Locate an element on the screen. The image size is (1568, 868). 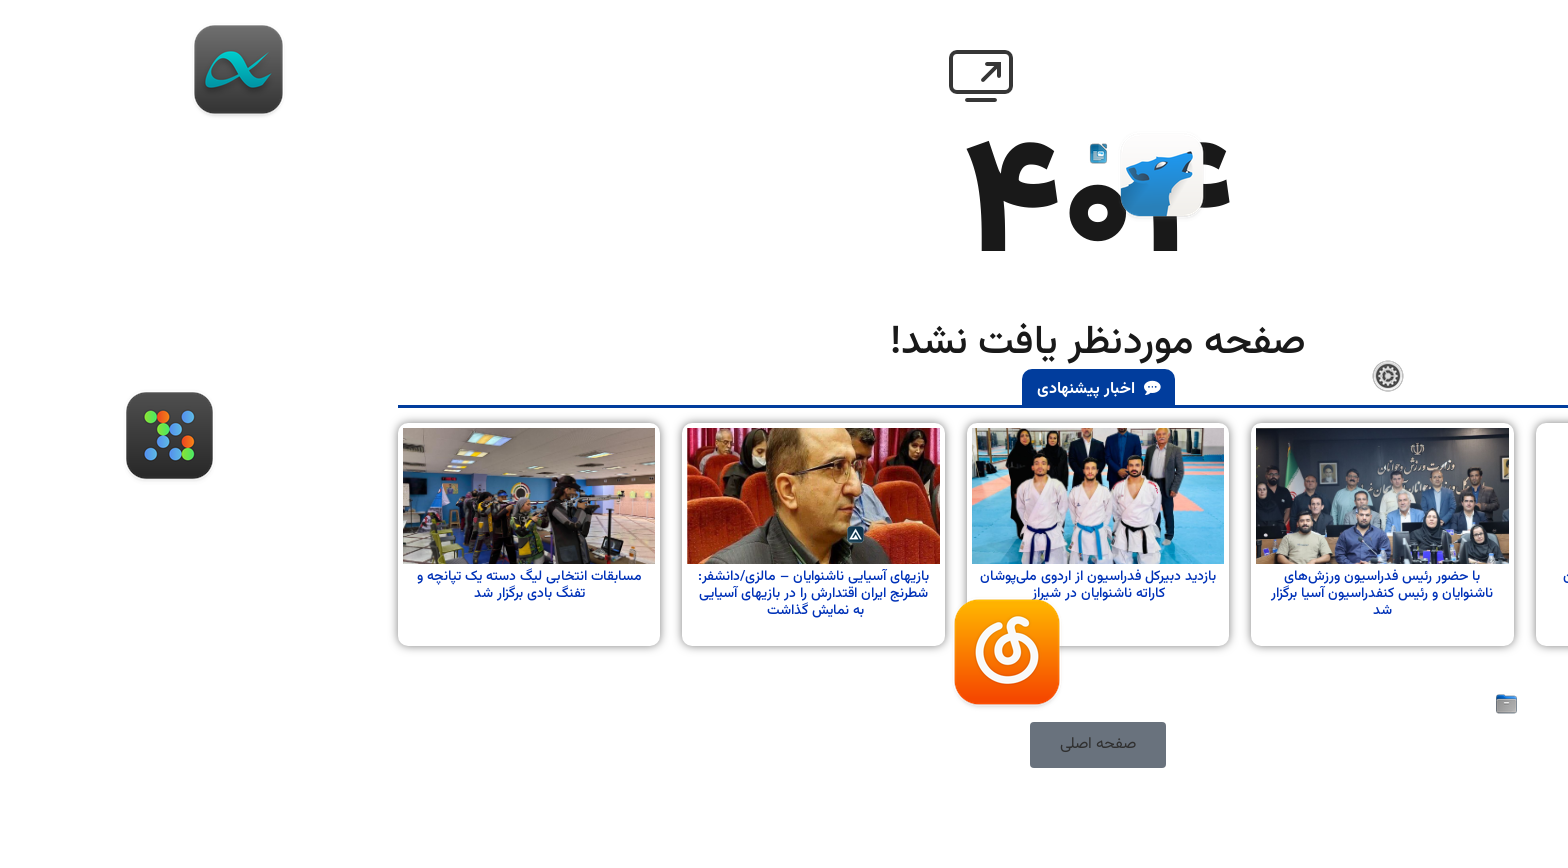
launch gnome five or more puzzle game is located at coordinates (169, 435).